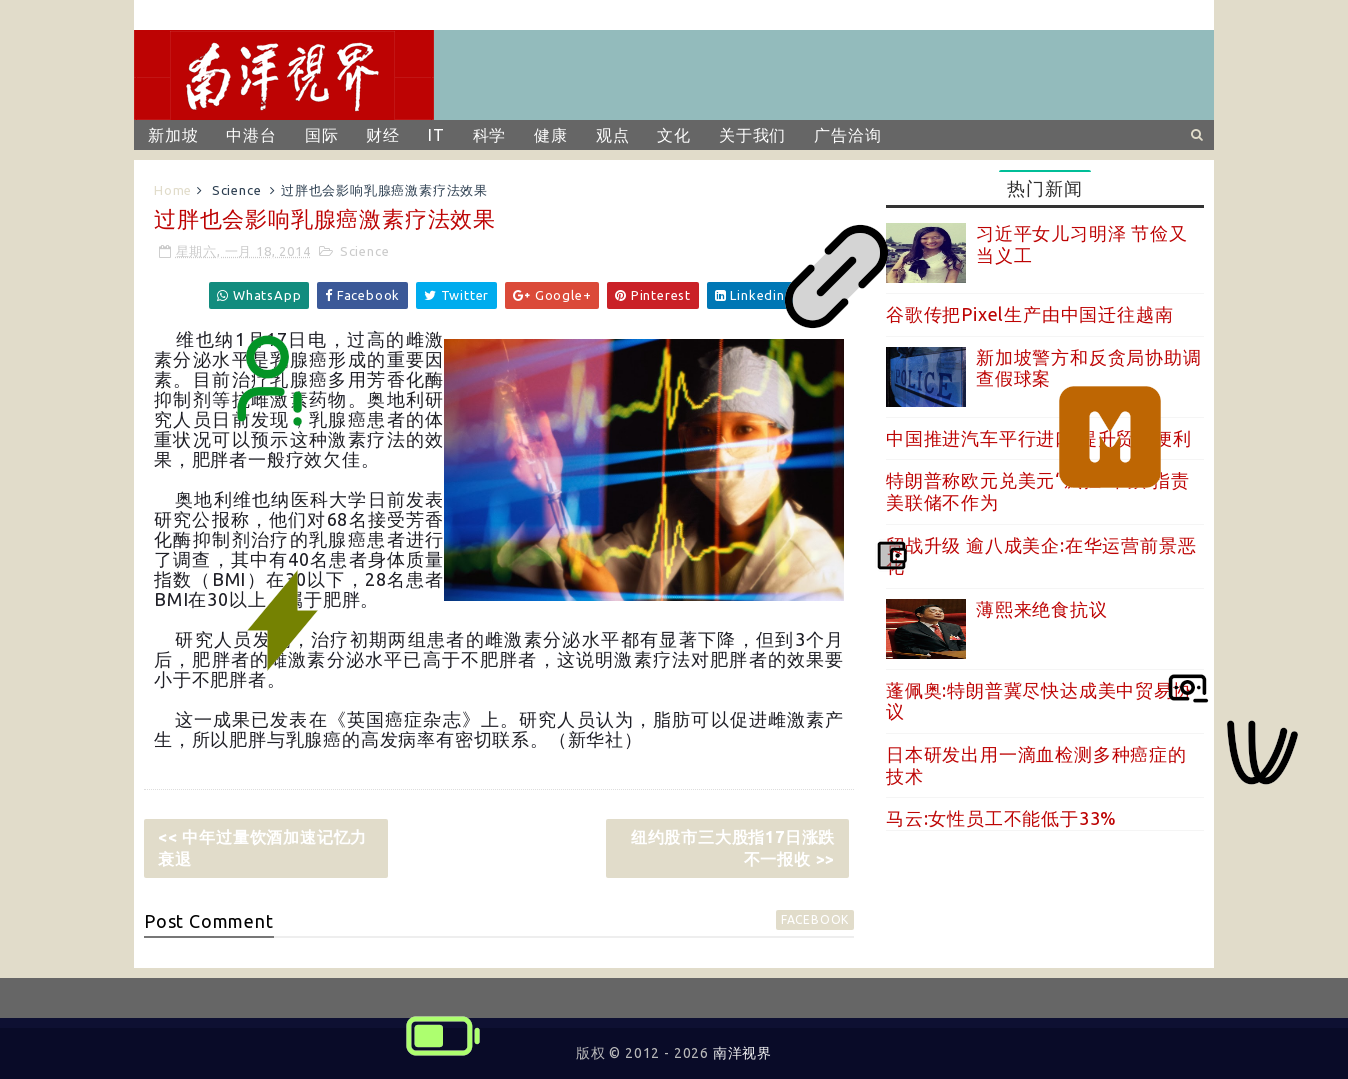  I want to click on subtract funds or reduce balance, so click(1187, 687).